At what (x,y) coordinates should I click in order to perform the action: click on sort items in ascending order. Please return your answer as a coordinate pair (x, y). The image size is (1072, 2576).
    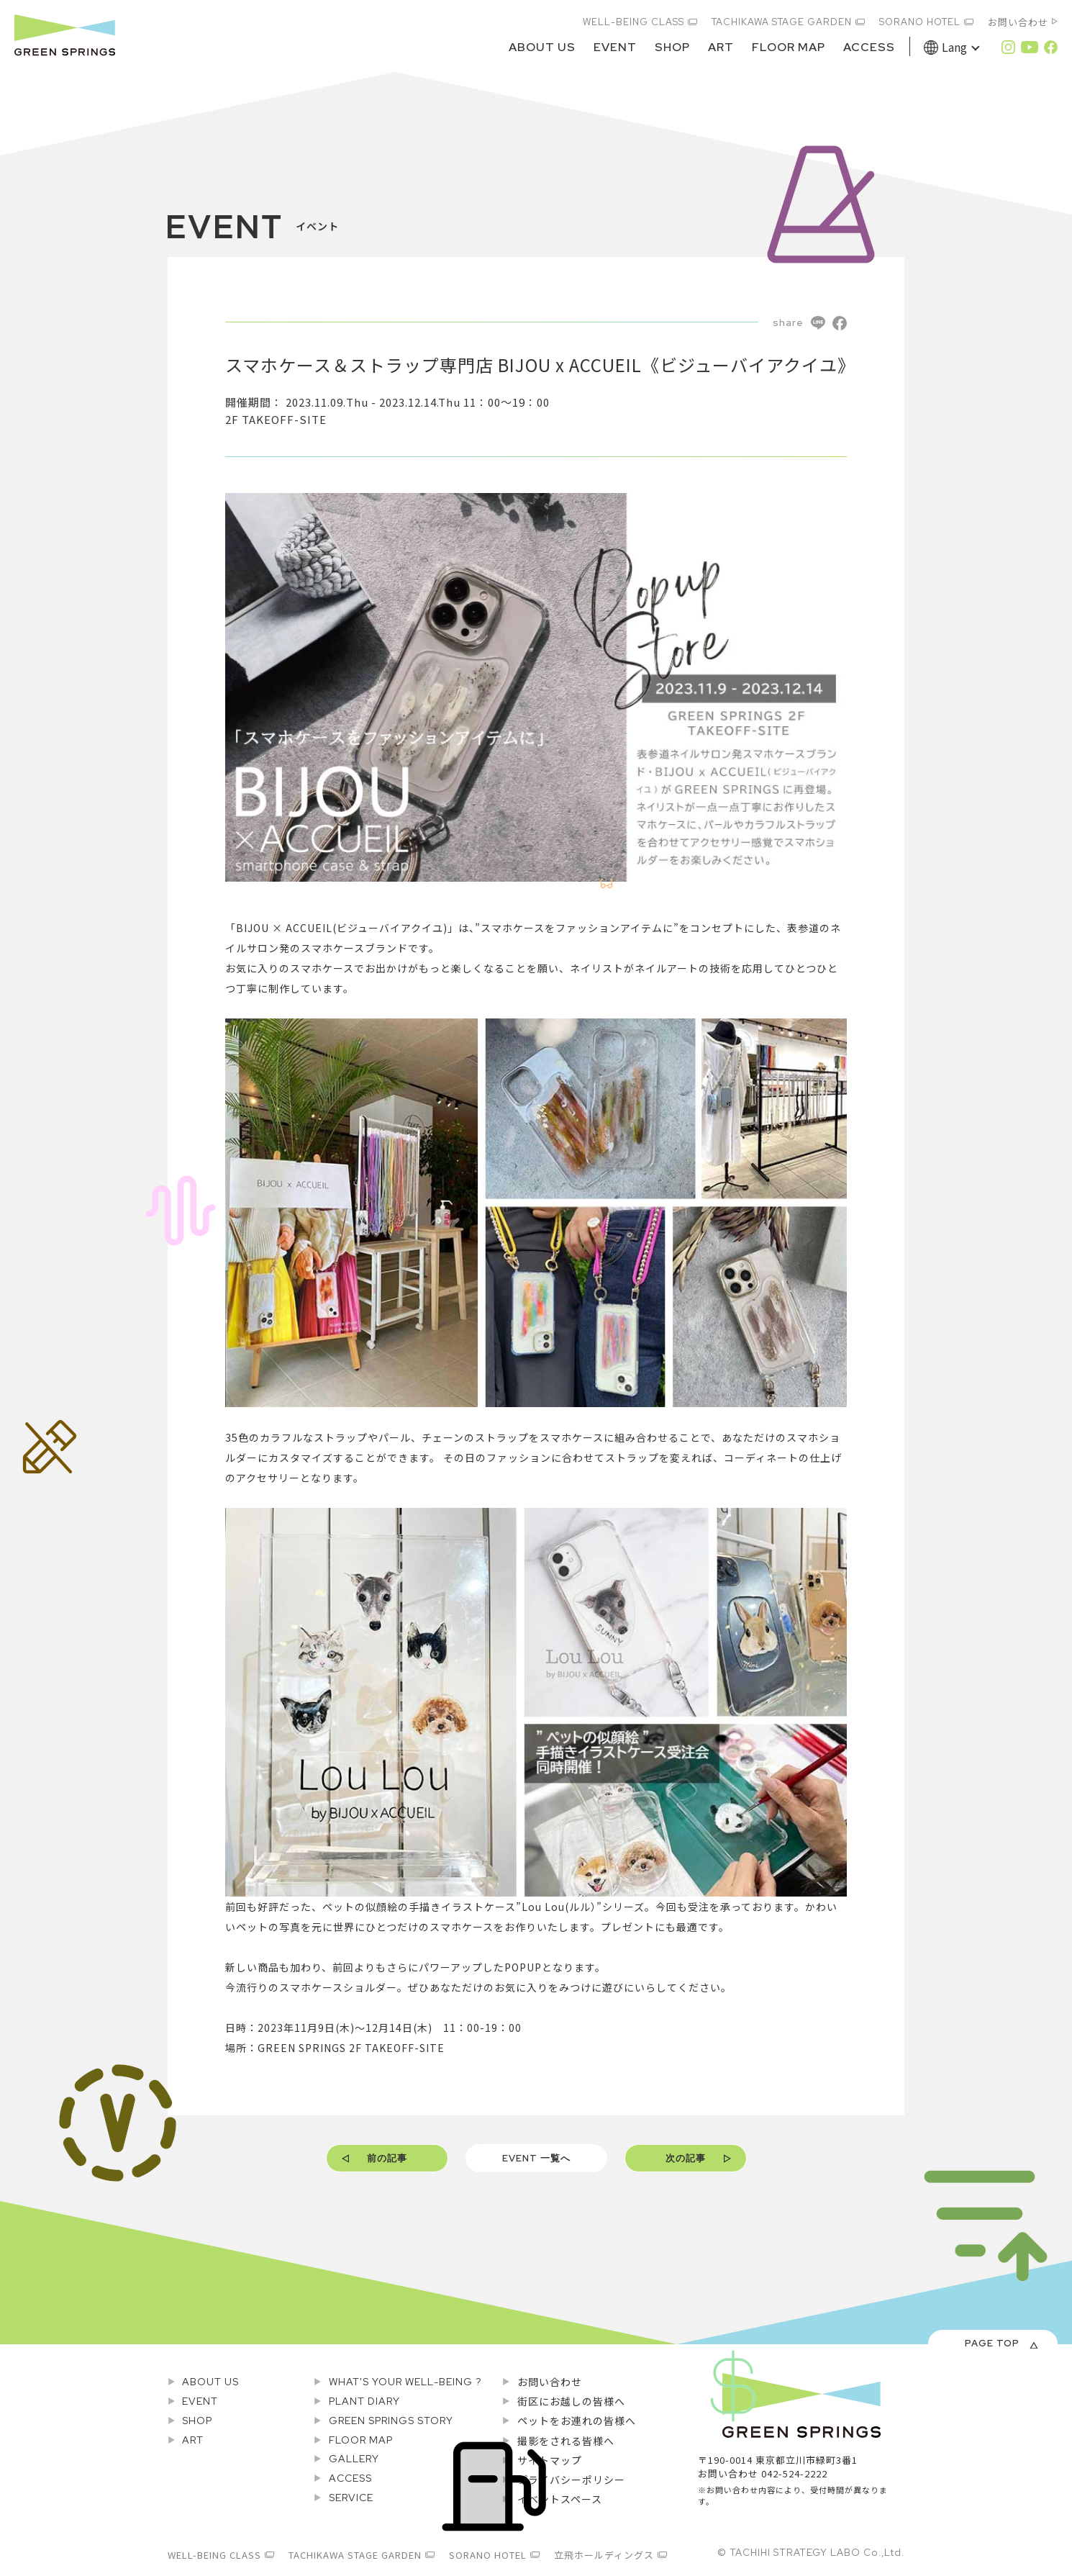
    Looking at the image, I should click on (979, 2213).